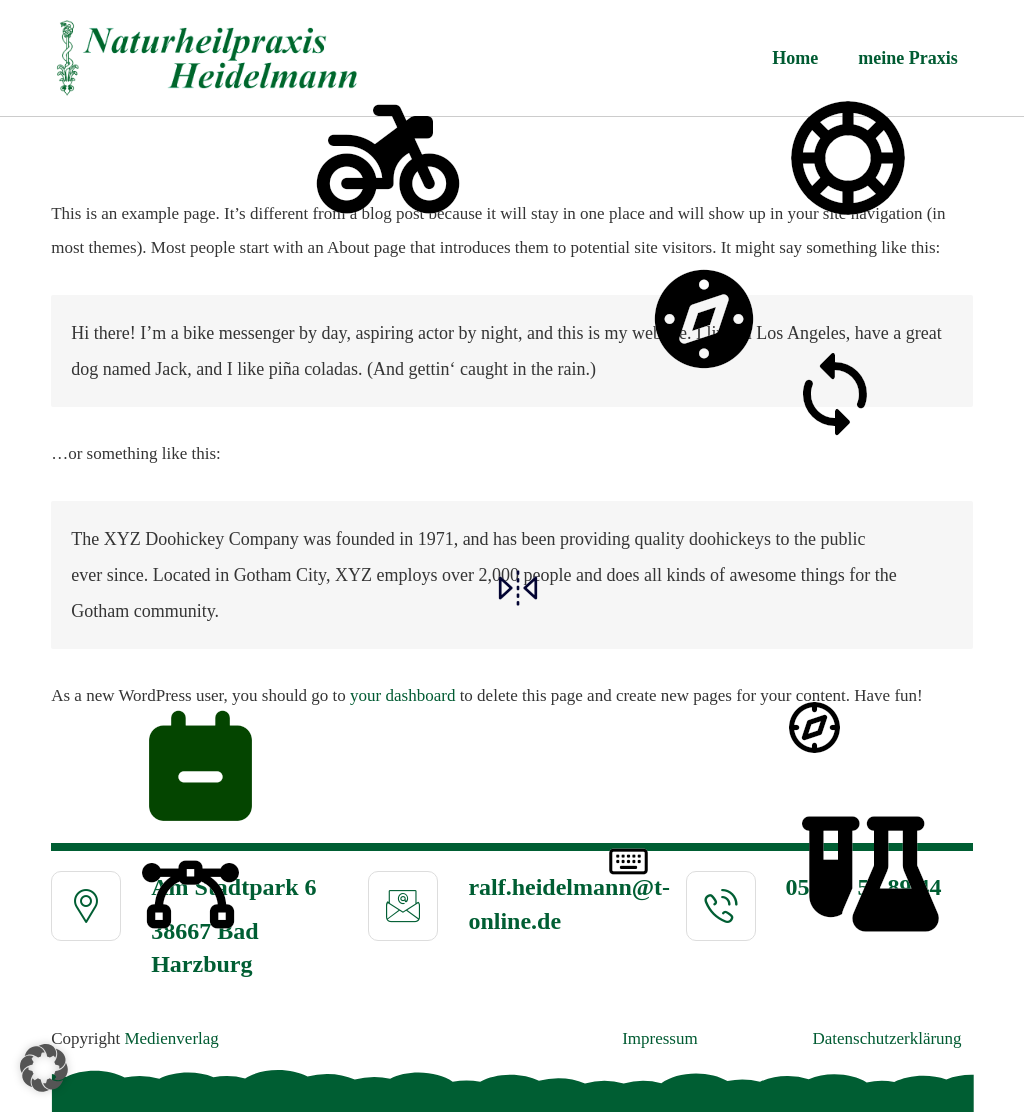 The width and height of the screenshot is (1024, 1112). What do you see at coordinates (388, 161) in the screenshot?
I see `select motorcycle as vehicle type` at bounding box center [388, 161].